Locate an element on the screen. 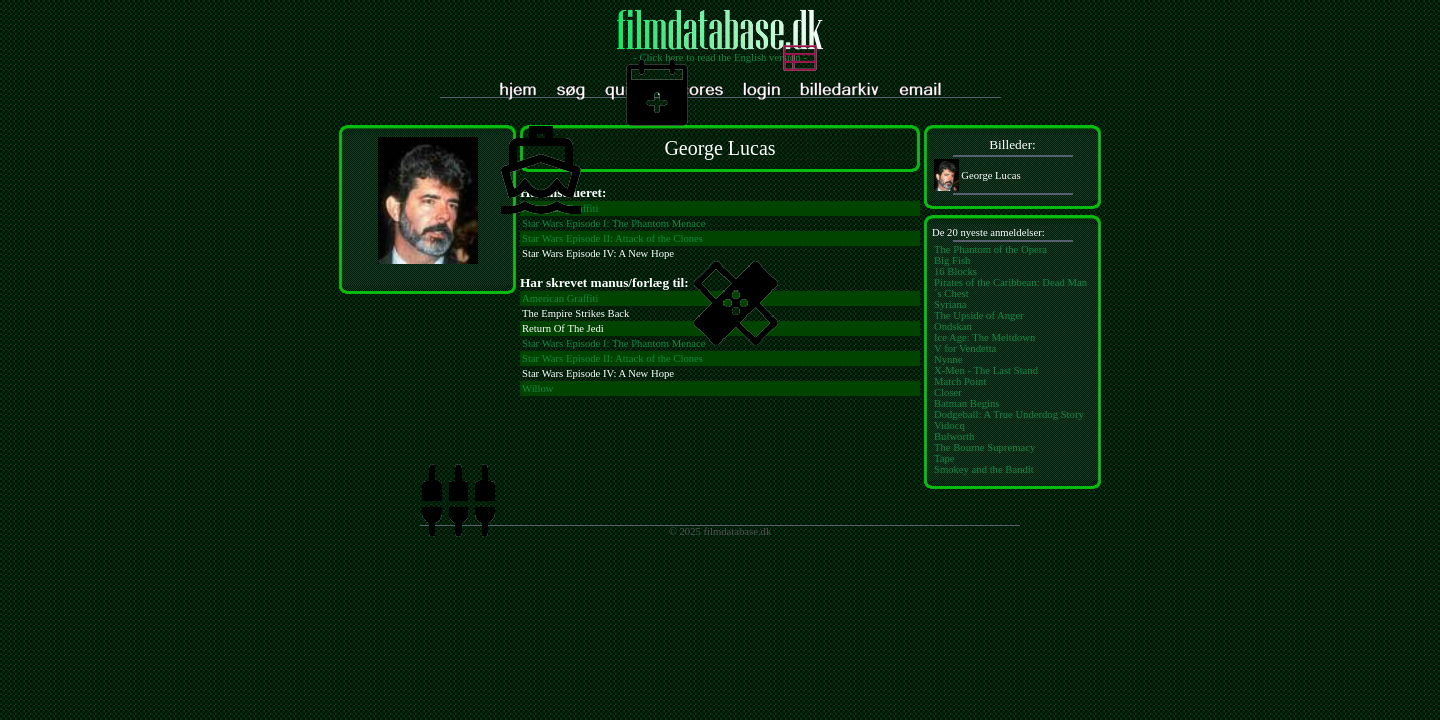  configure audio/video input settings is located at coordinates (458, 500).